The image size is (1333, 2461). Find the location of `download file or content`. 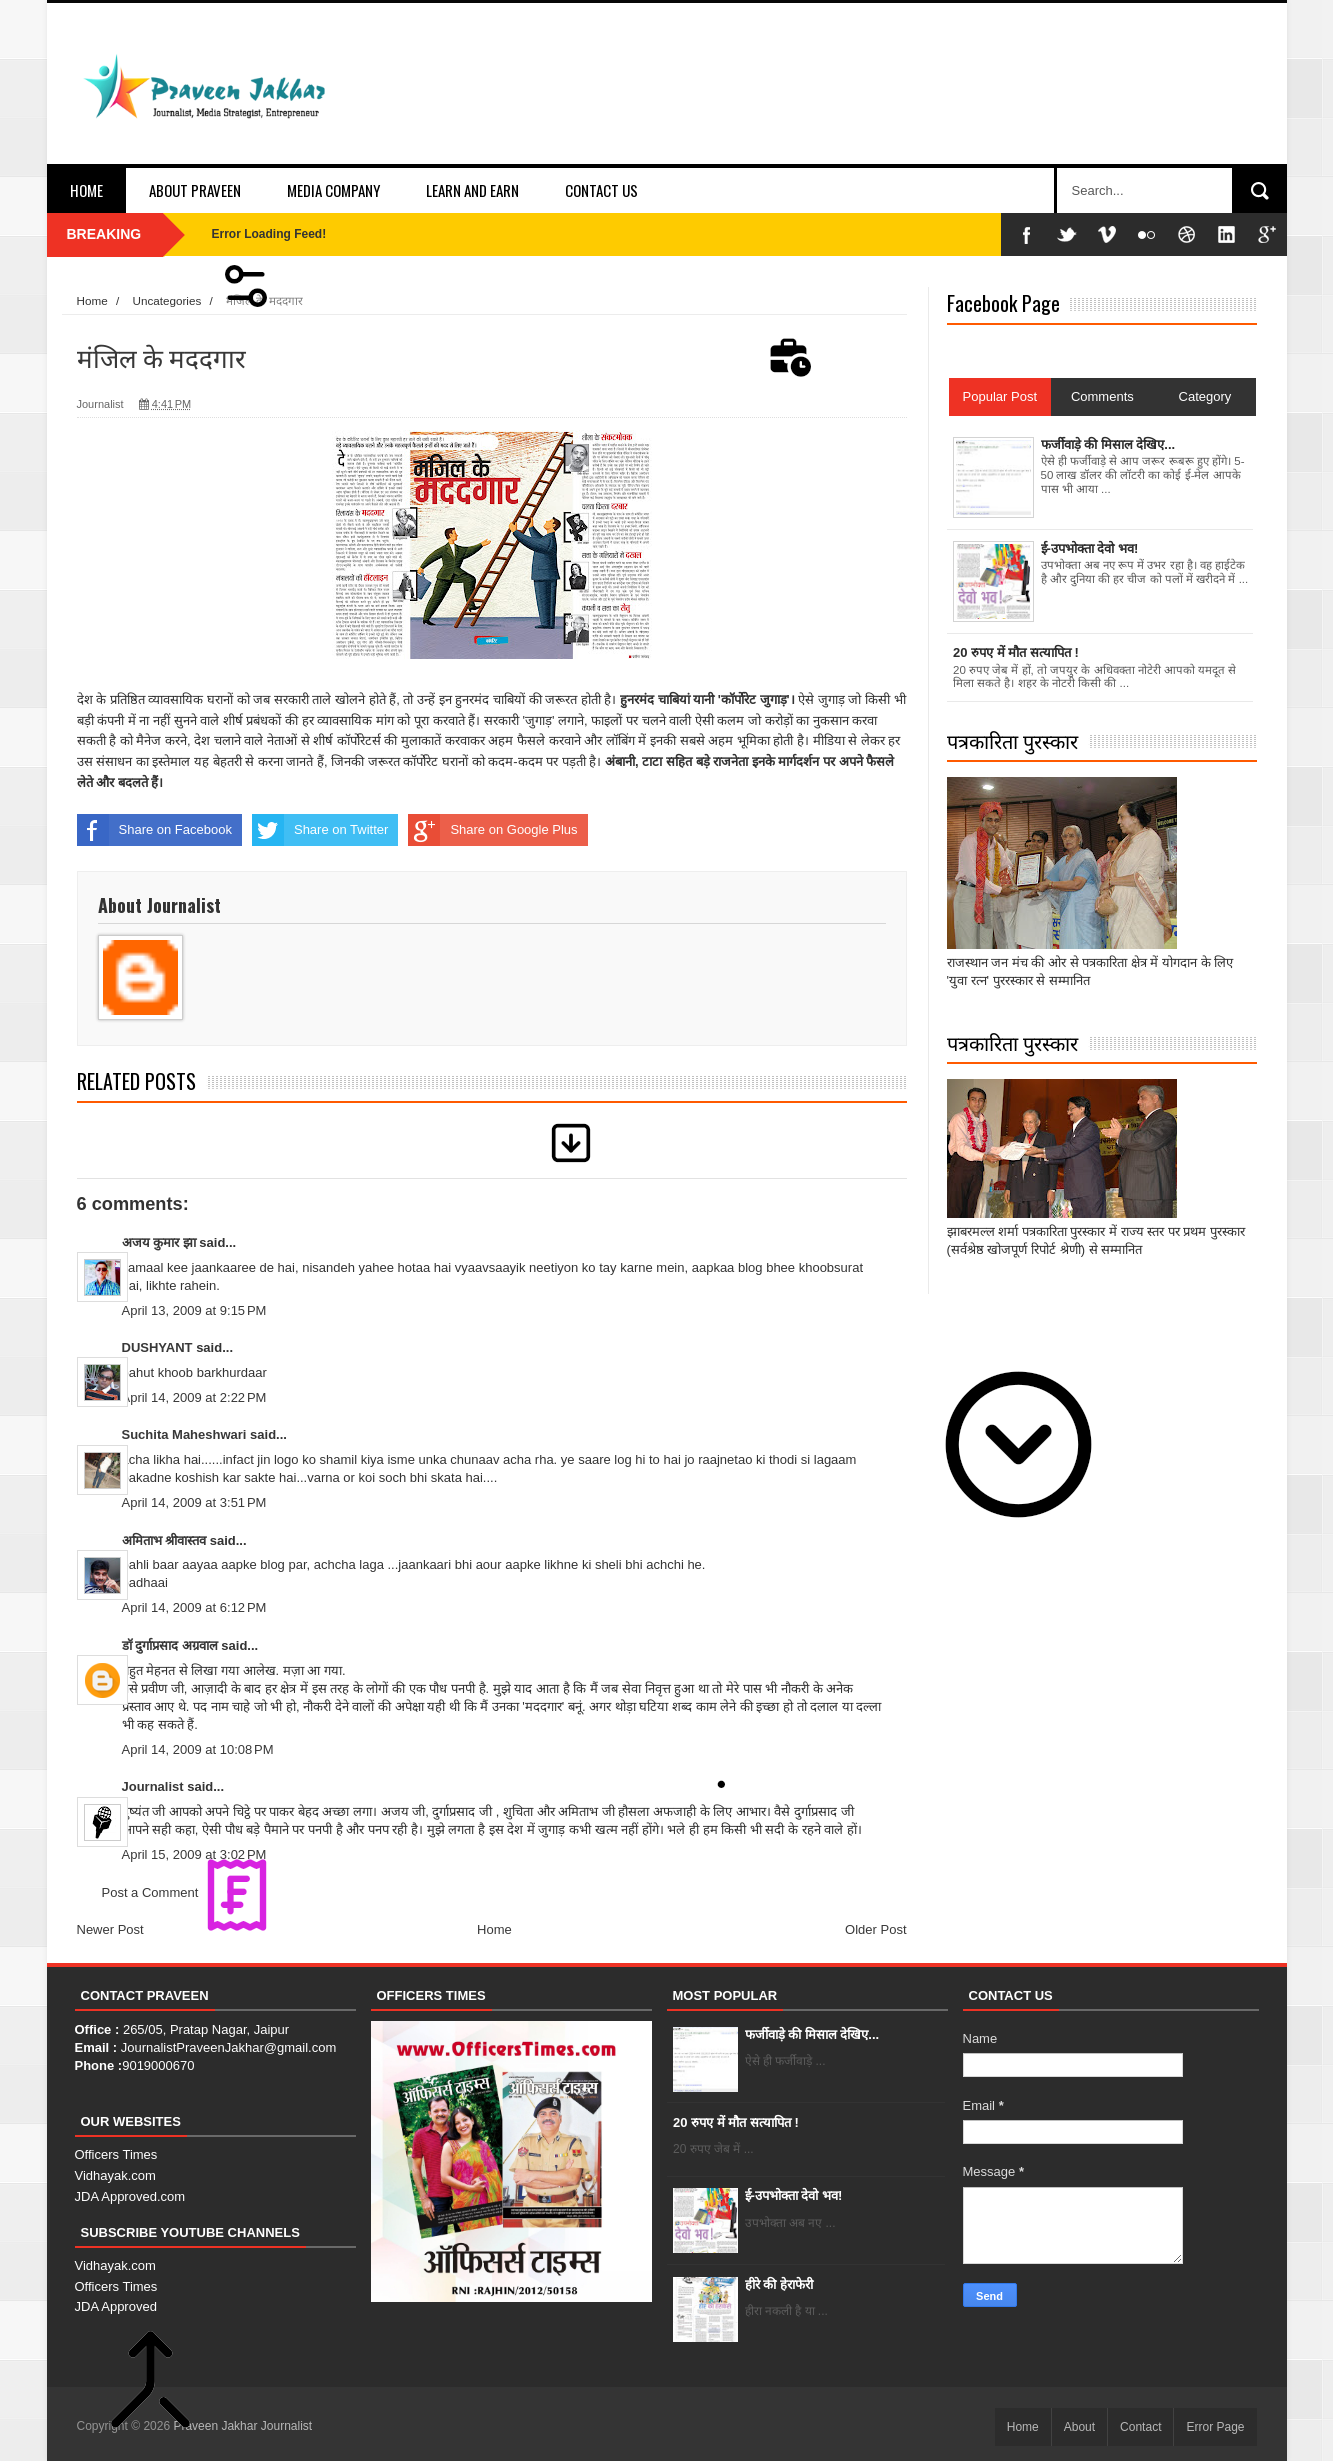

download file or content is located at coordinates (571, 1143).